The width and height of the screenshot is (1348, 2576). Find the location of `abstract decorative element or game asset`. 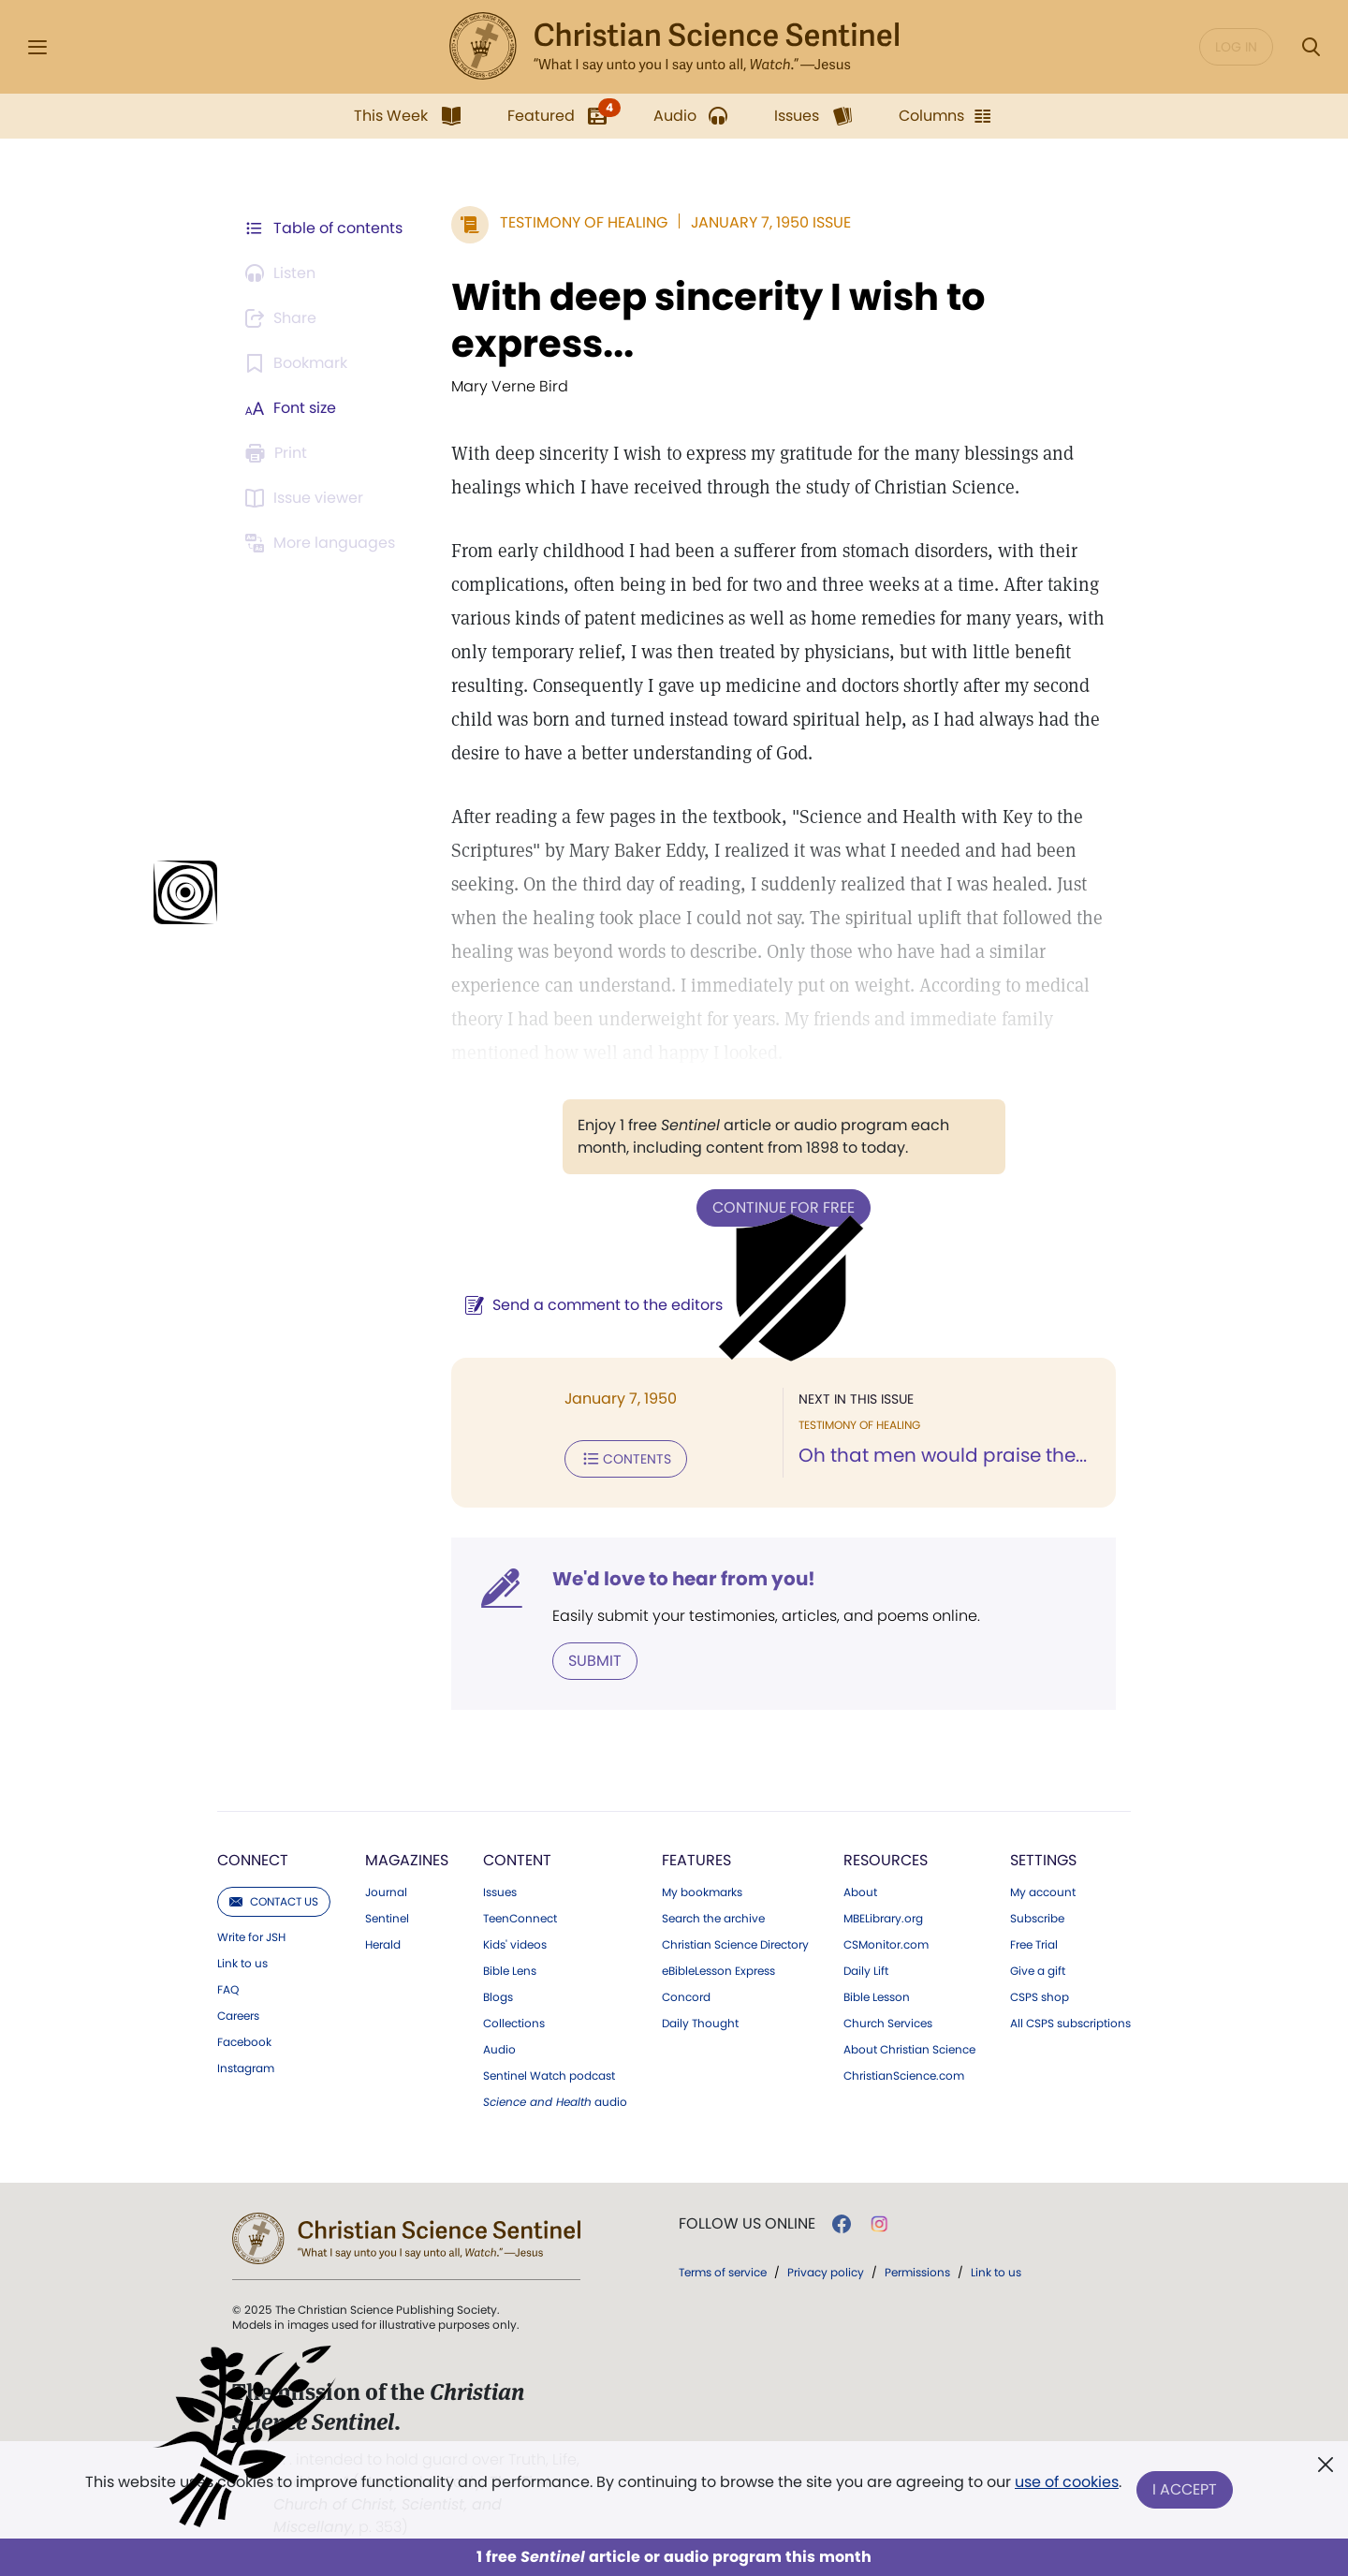

abstract decorative element or game asset is located at coordinates (185, 892).